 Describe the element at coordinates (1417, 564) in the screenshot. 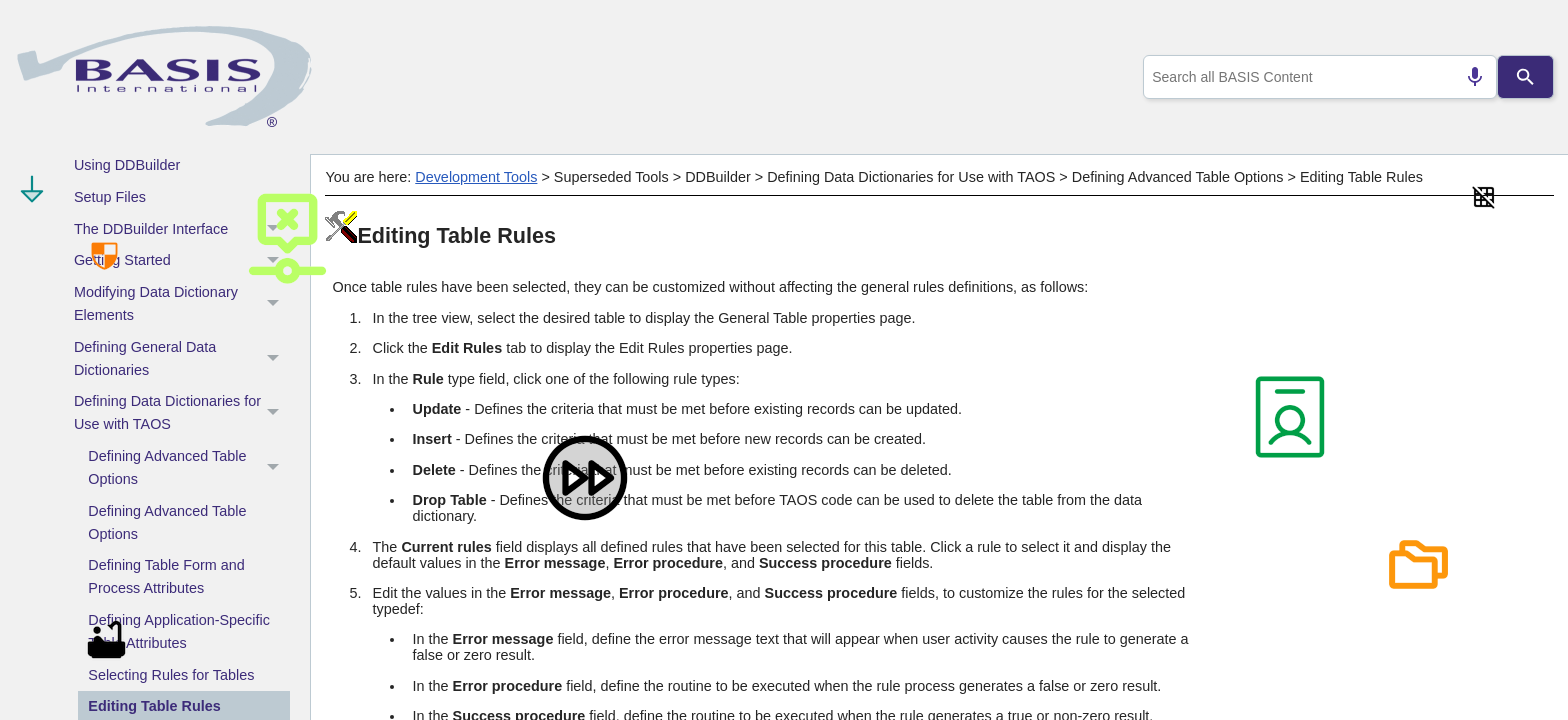

I see `browse all folders` at that location.